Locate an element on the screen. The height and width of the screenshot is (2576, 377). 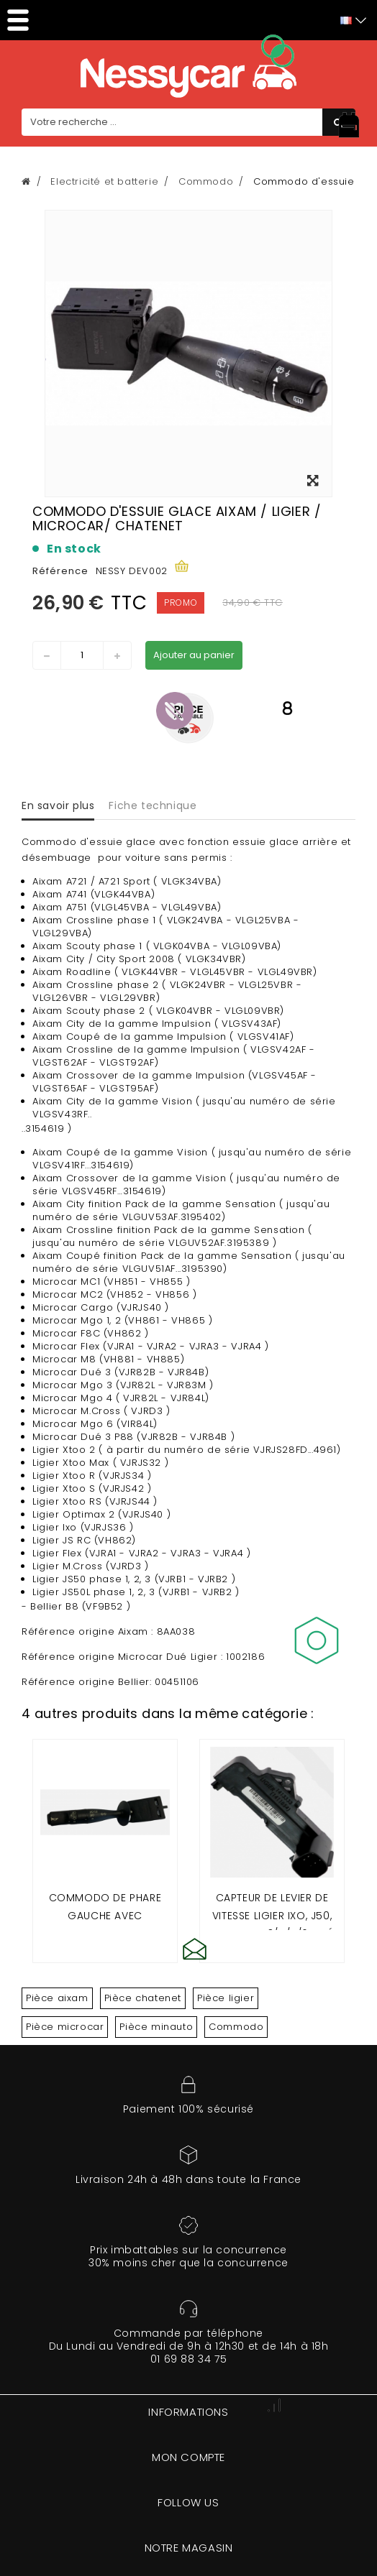
access settings or configuration options is located at coordinates (317, 1640).